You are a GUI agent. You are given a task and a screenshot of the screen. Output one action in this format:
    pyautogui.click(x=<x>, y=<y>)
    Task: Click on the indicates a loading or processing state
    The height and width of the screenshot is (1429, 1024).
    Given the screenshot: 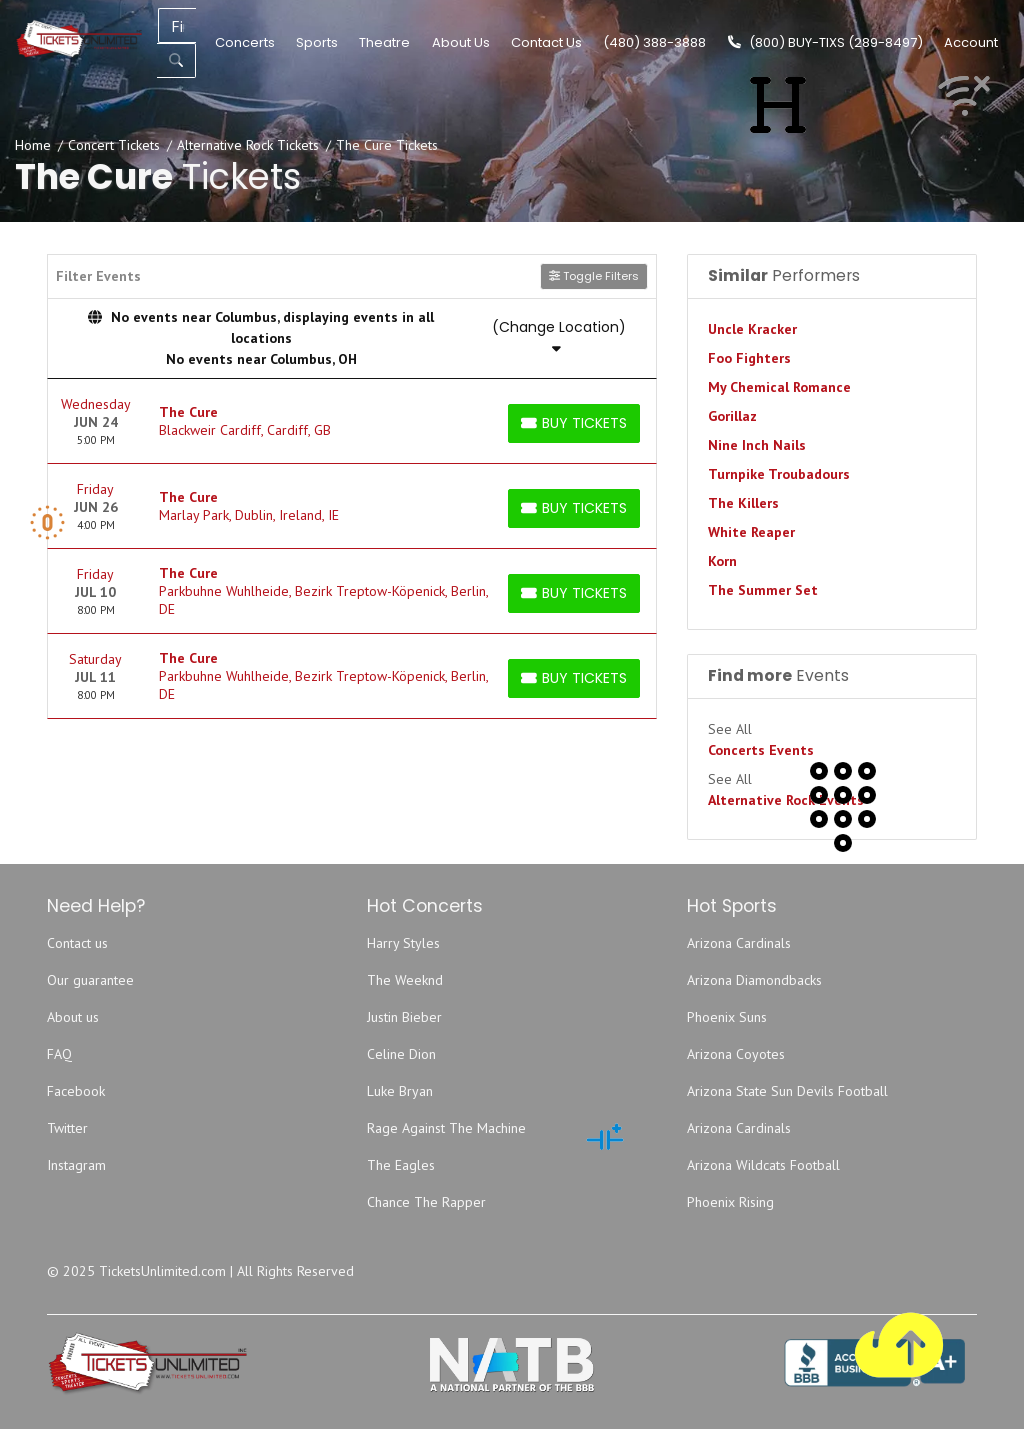 What is the action you would take?
    pyautogui.click(x=47, y=522)
    